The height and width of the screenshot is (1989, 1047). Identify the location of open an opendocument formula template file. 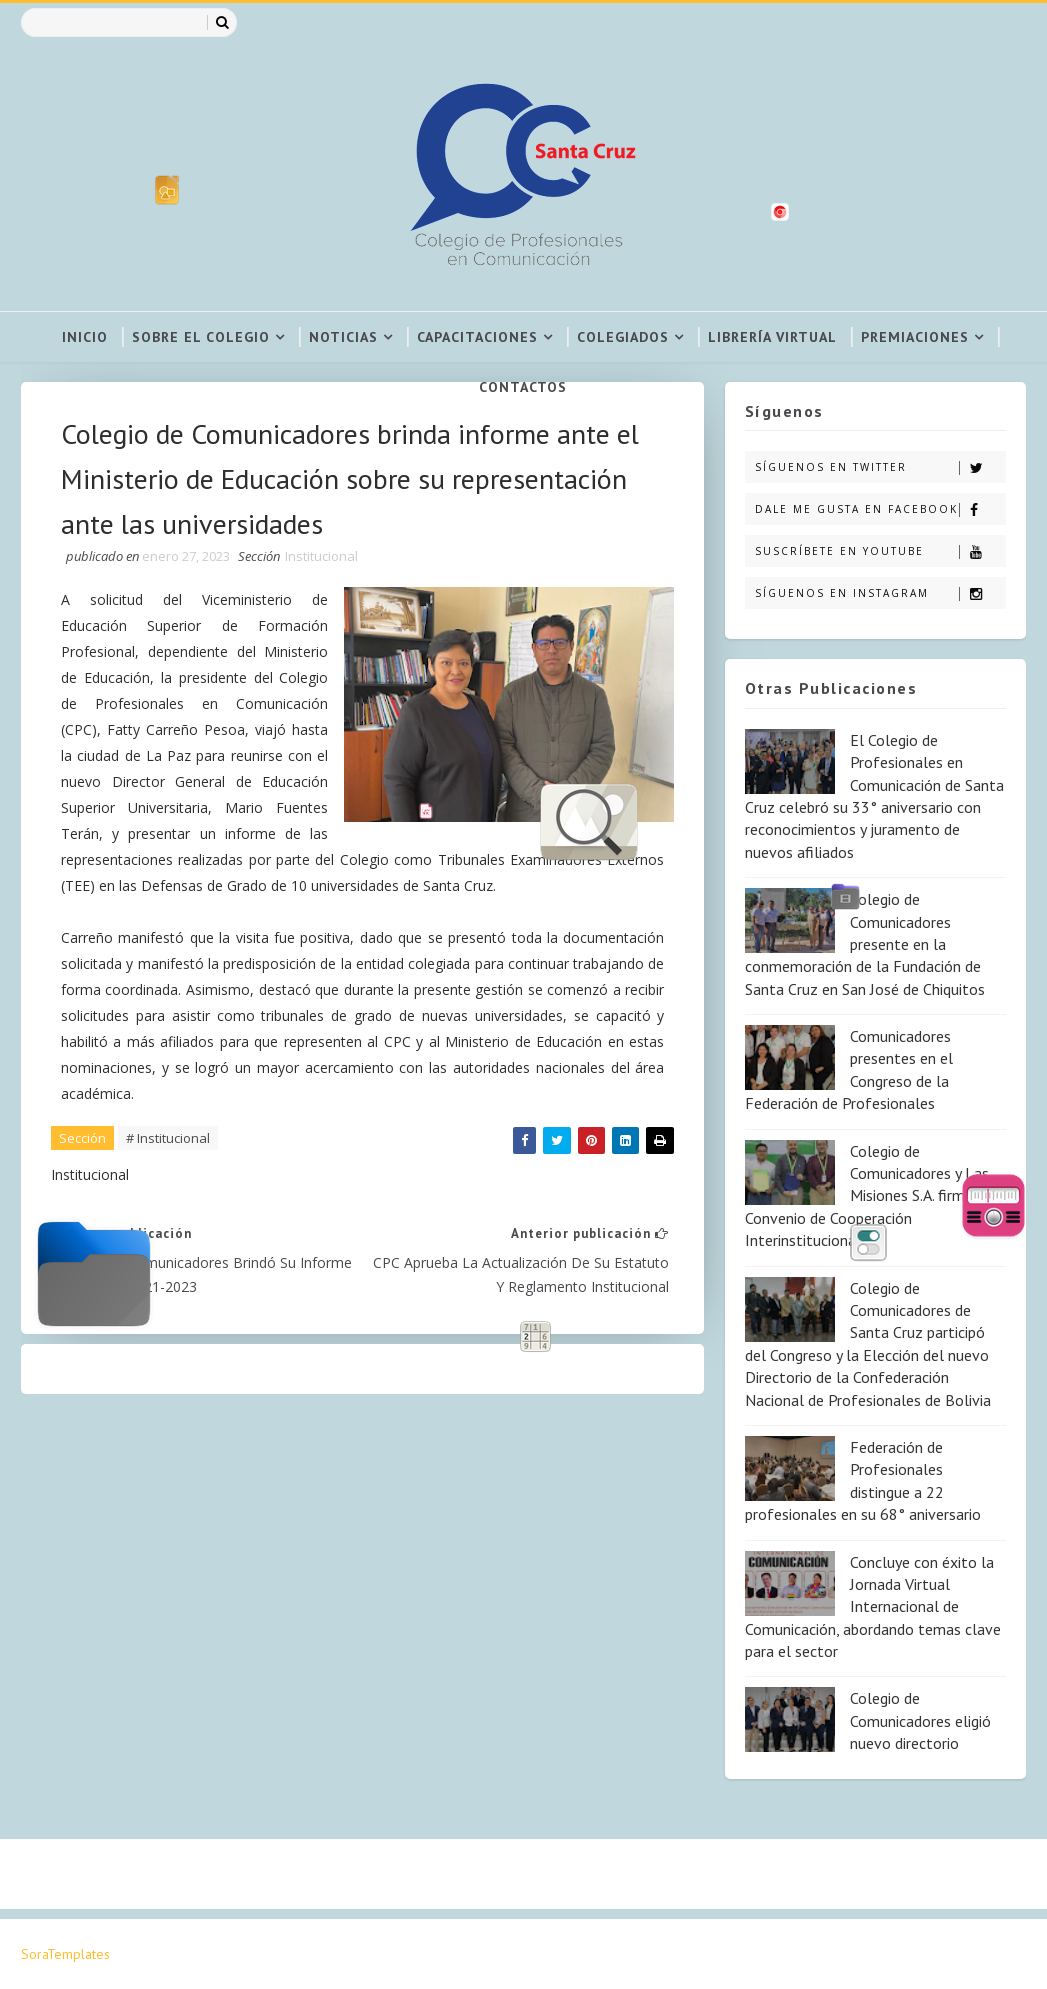
(426, 811).